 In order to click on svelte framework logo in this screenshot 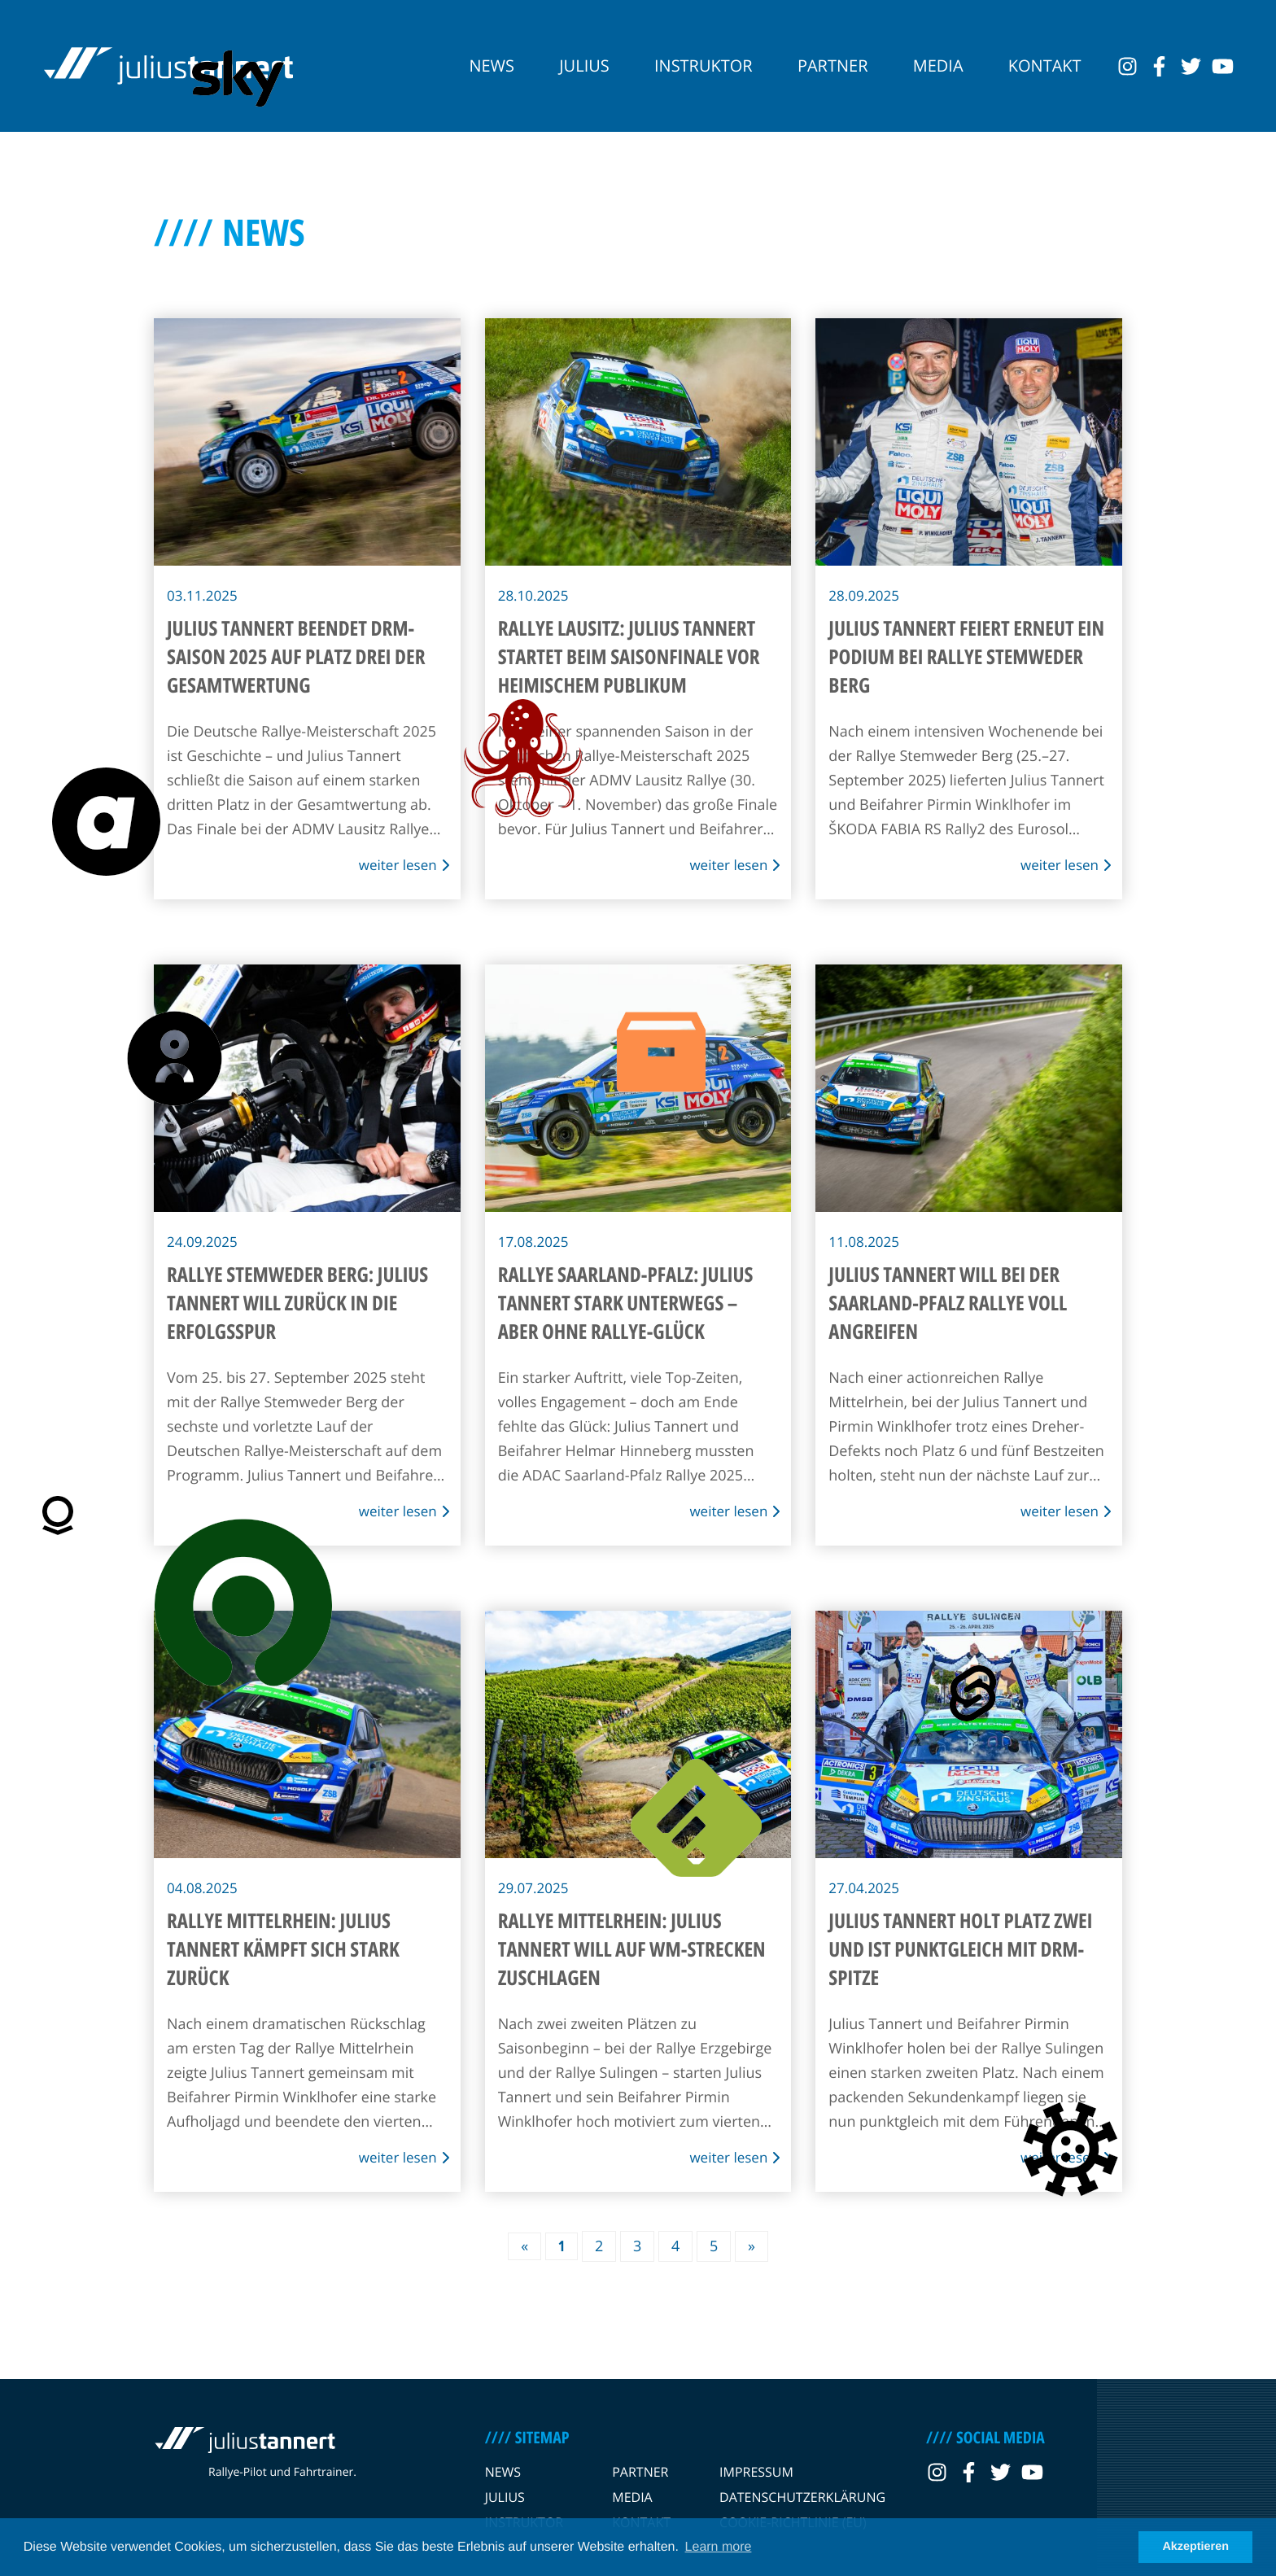, I will do `click(972, 1693)`.